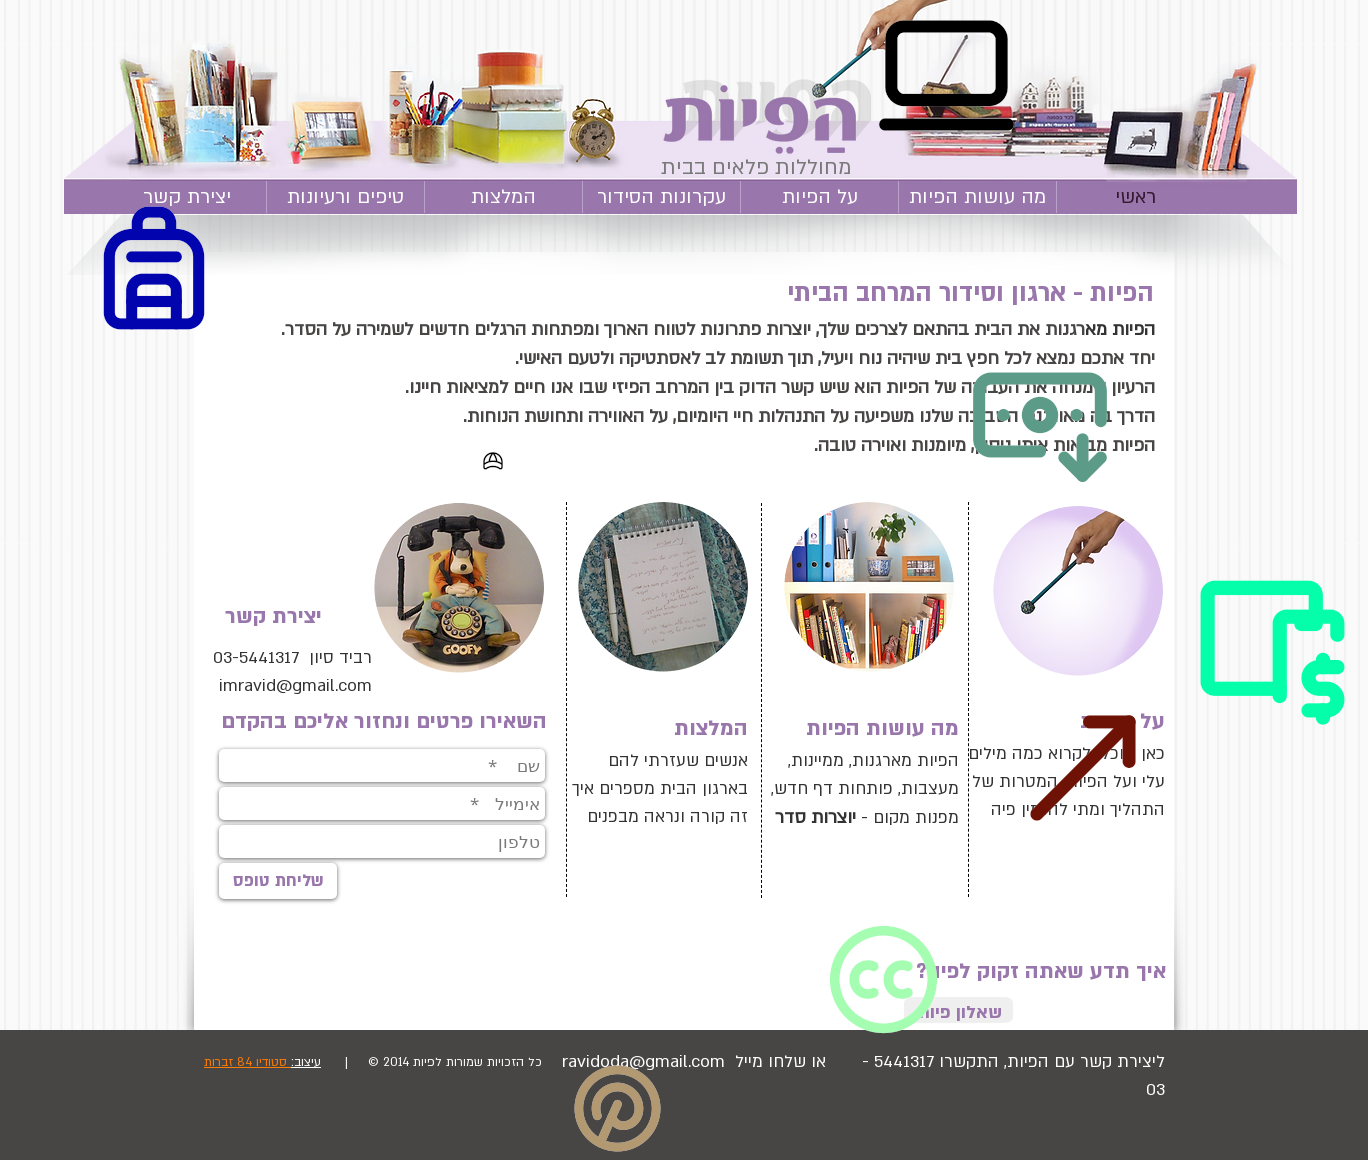 This screenshot has width=1368, height=1160. What do you see at coordinates (154, 268) in the screenshot?
I see `access your inventory or stored items` at bounding box center [154, 268].